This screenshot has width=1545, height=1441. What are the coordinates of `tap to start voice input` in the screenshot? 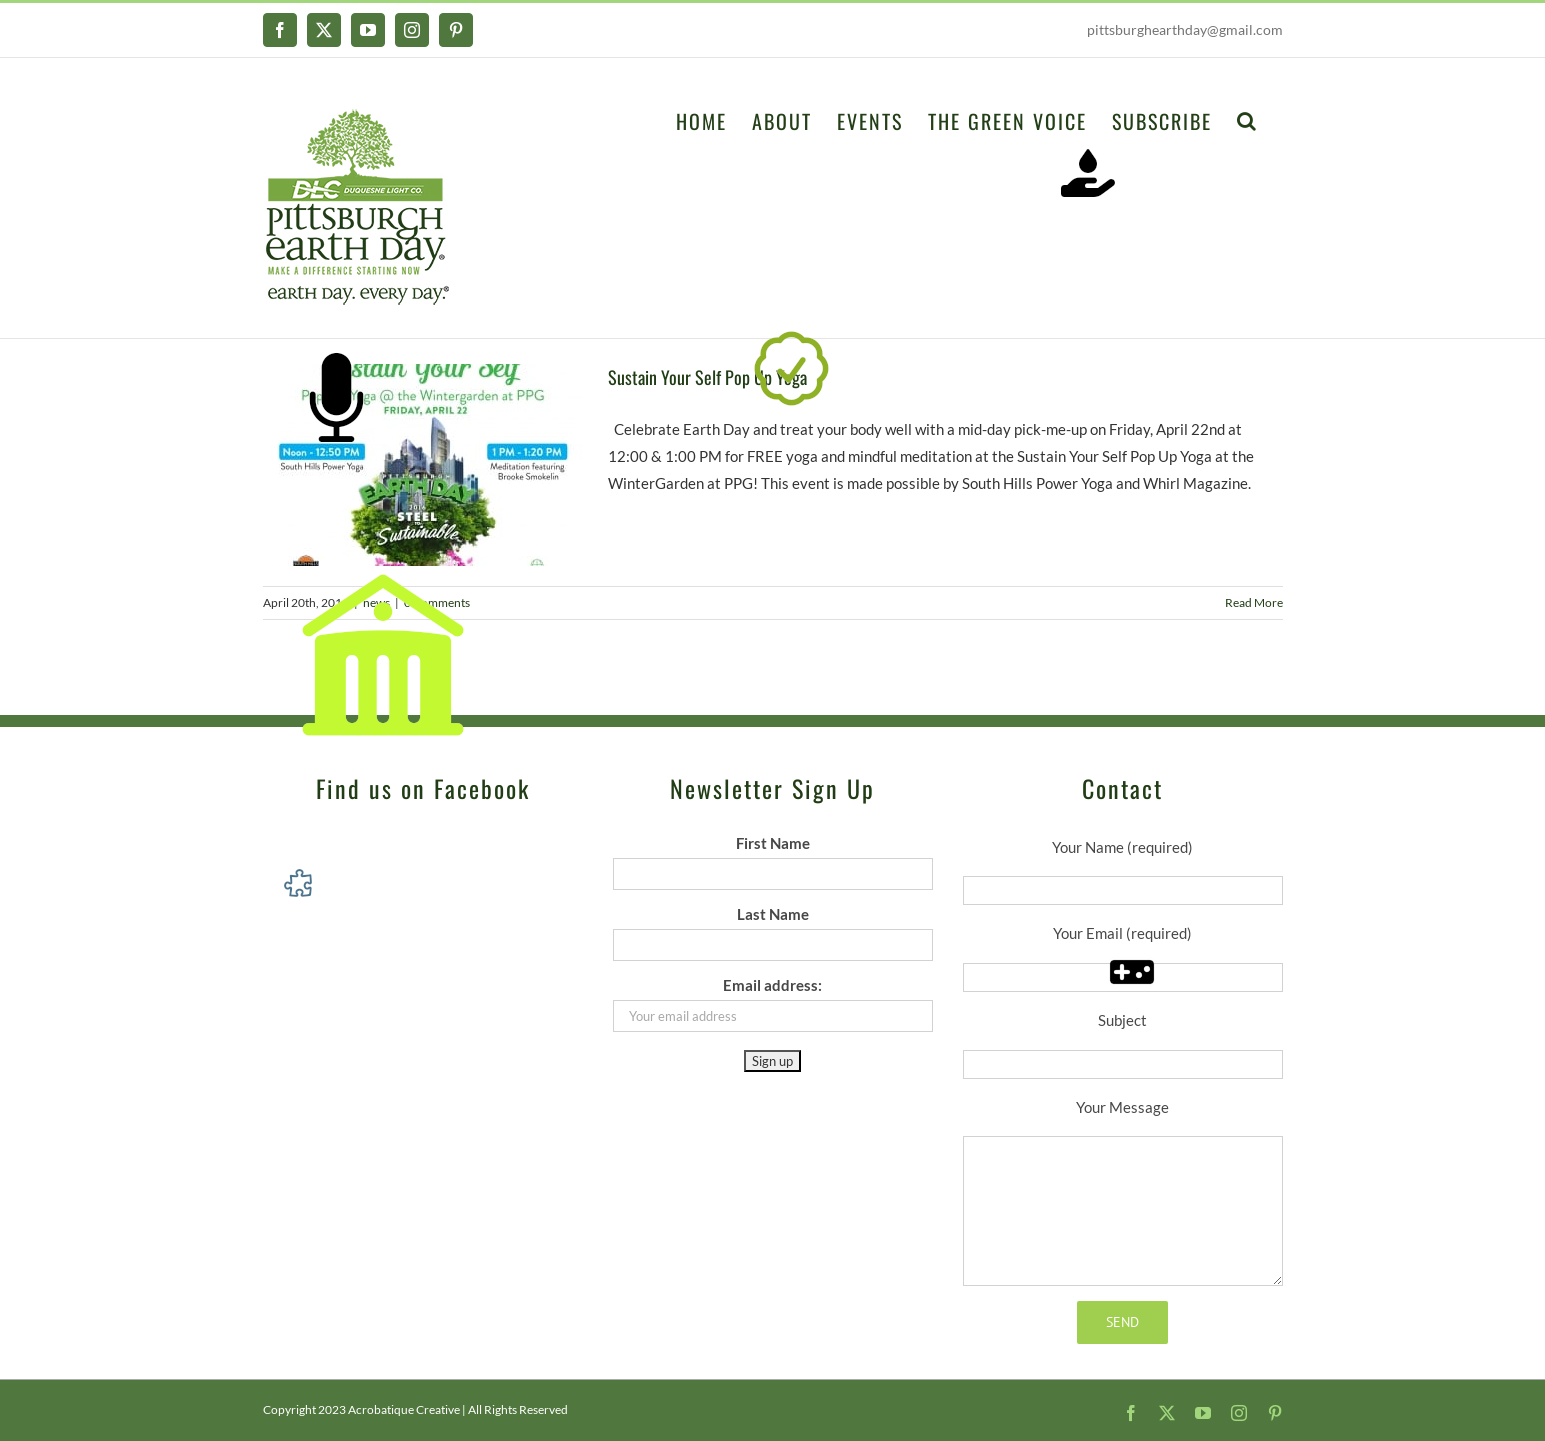 It's located at (336, 397).